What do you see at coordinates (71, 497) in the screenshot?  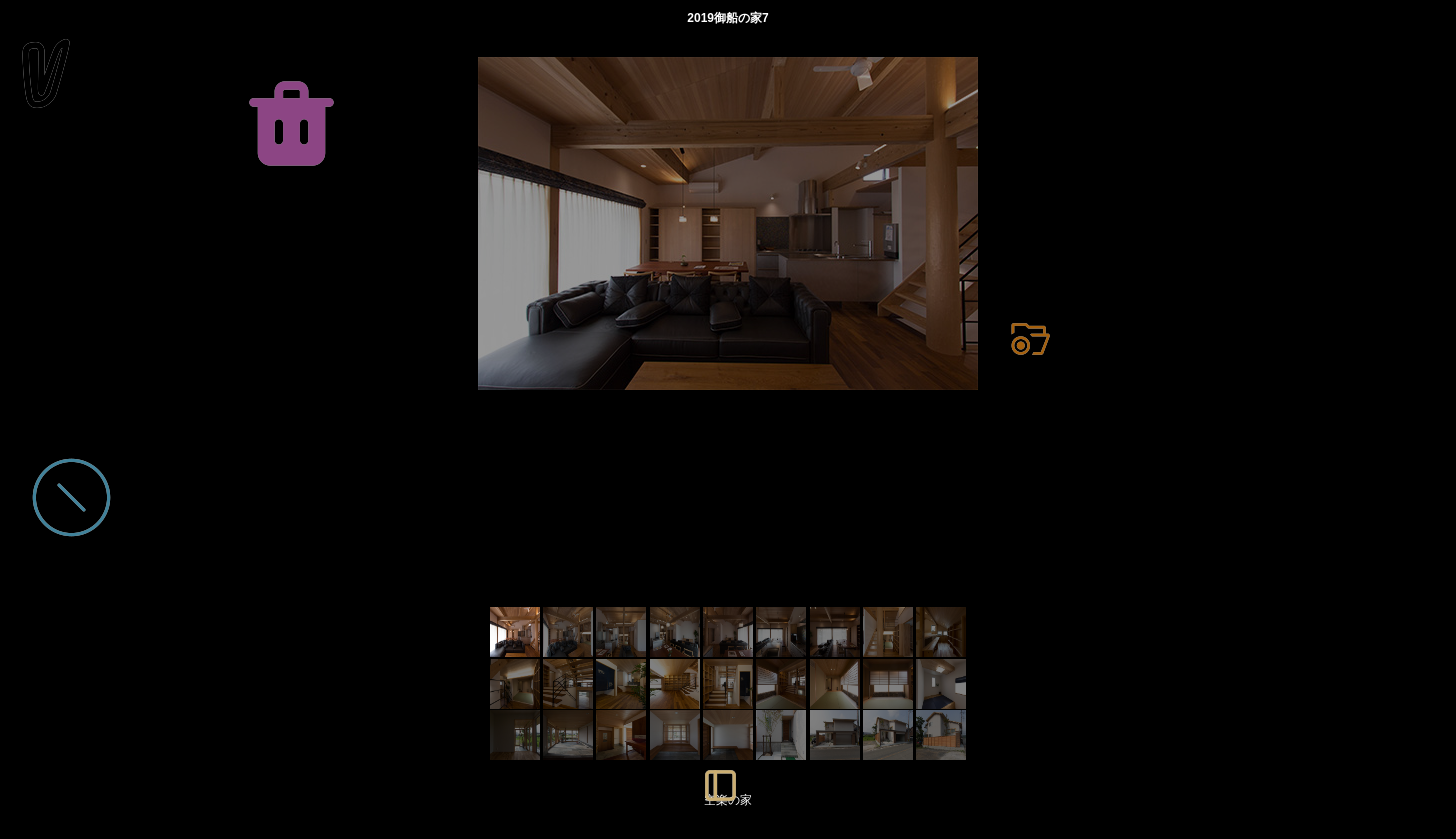 I see `indicates a prohibited or restricted action` at bounding box center [71, 497].